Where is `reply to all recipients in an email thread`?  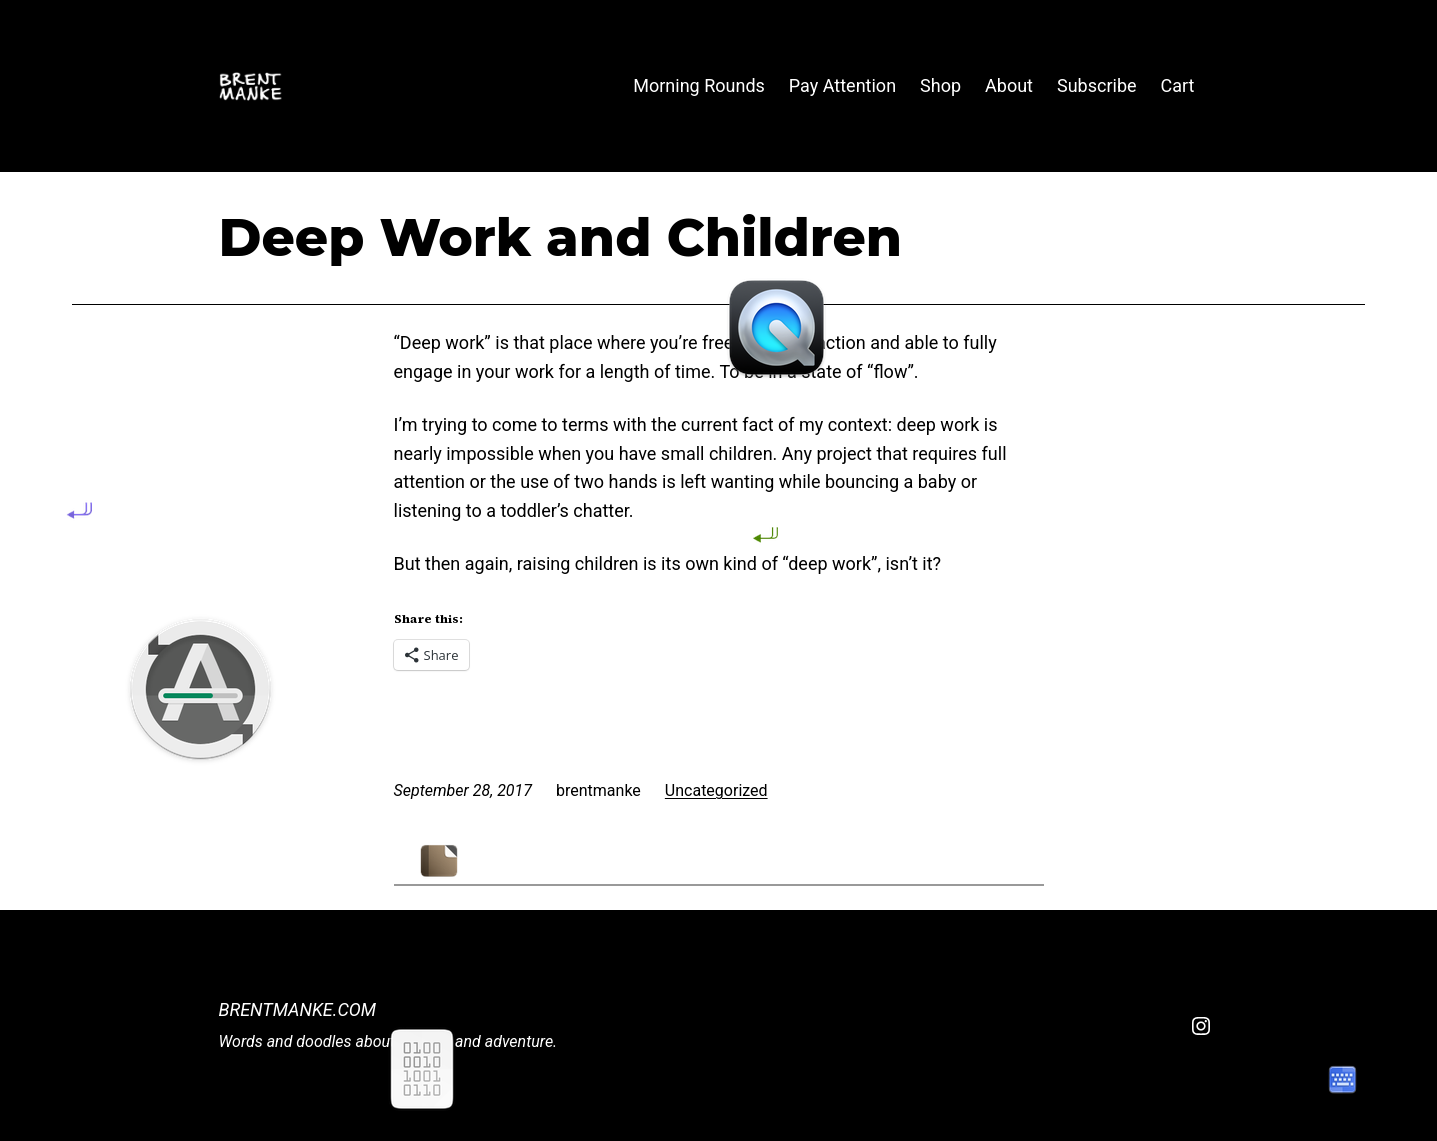
reply to all recipients in an email thread is located at coordinates (765, 533).